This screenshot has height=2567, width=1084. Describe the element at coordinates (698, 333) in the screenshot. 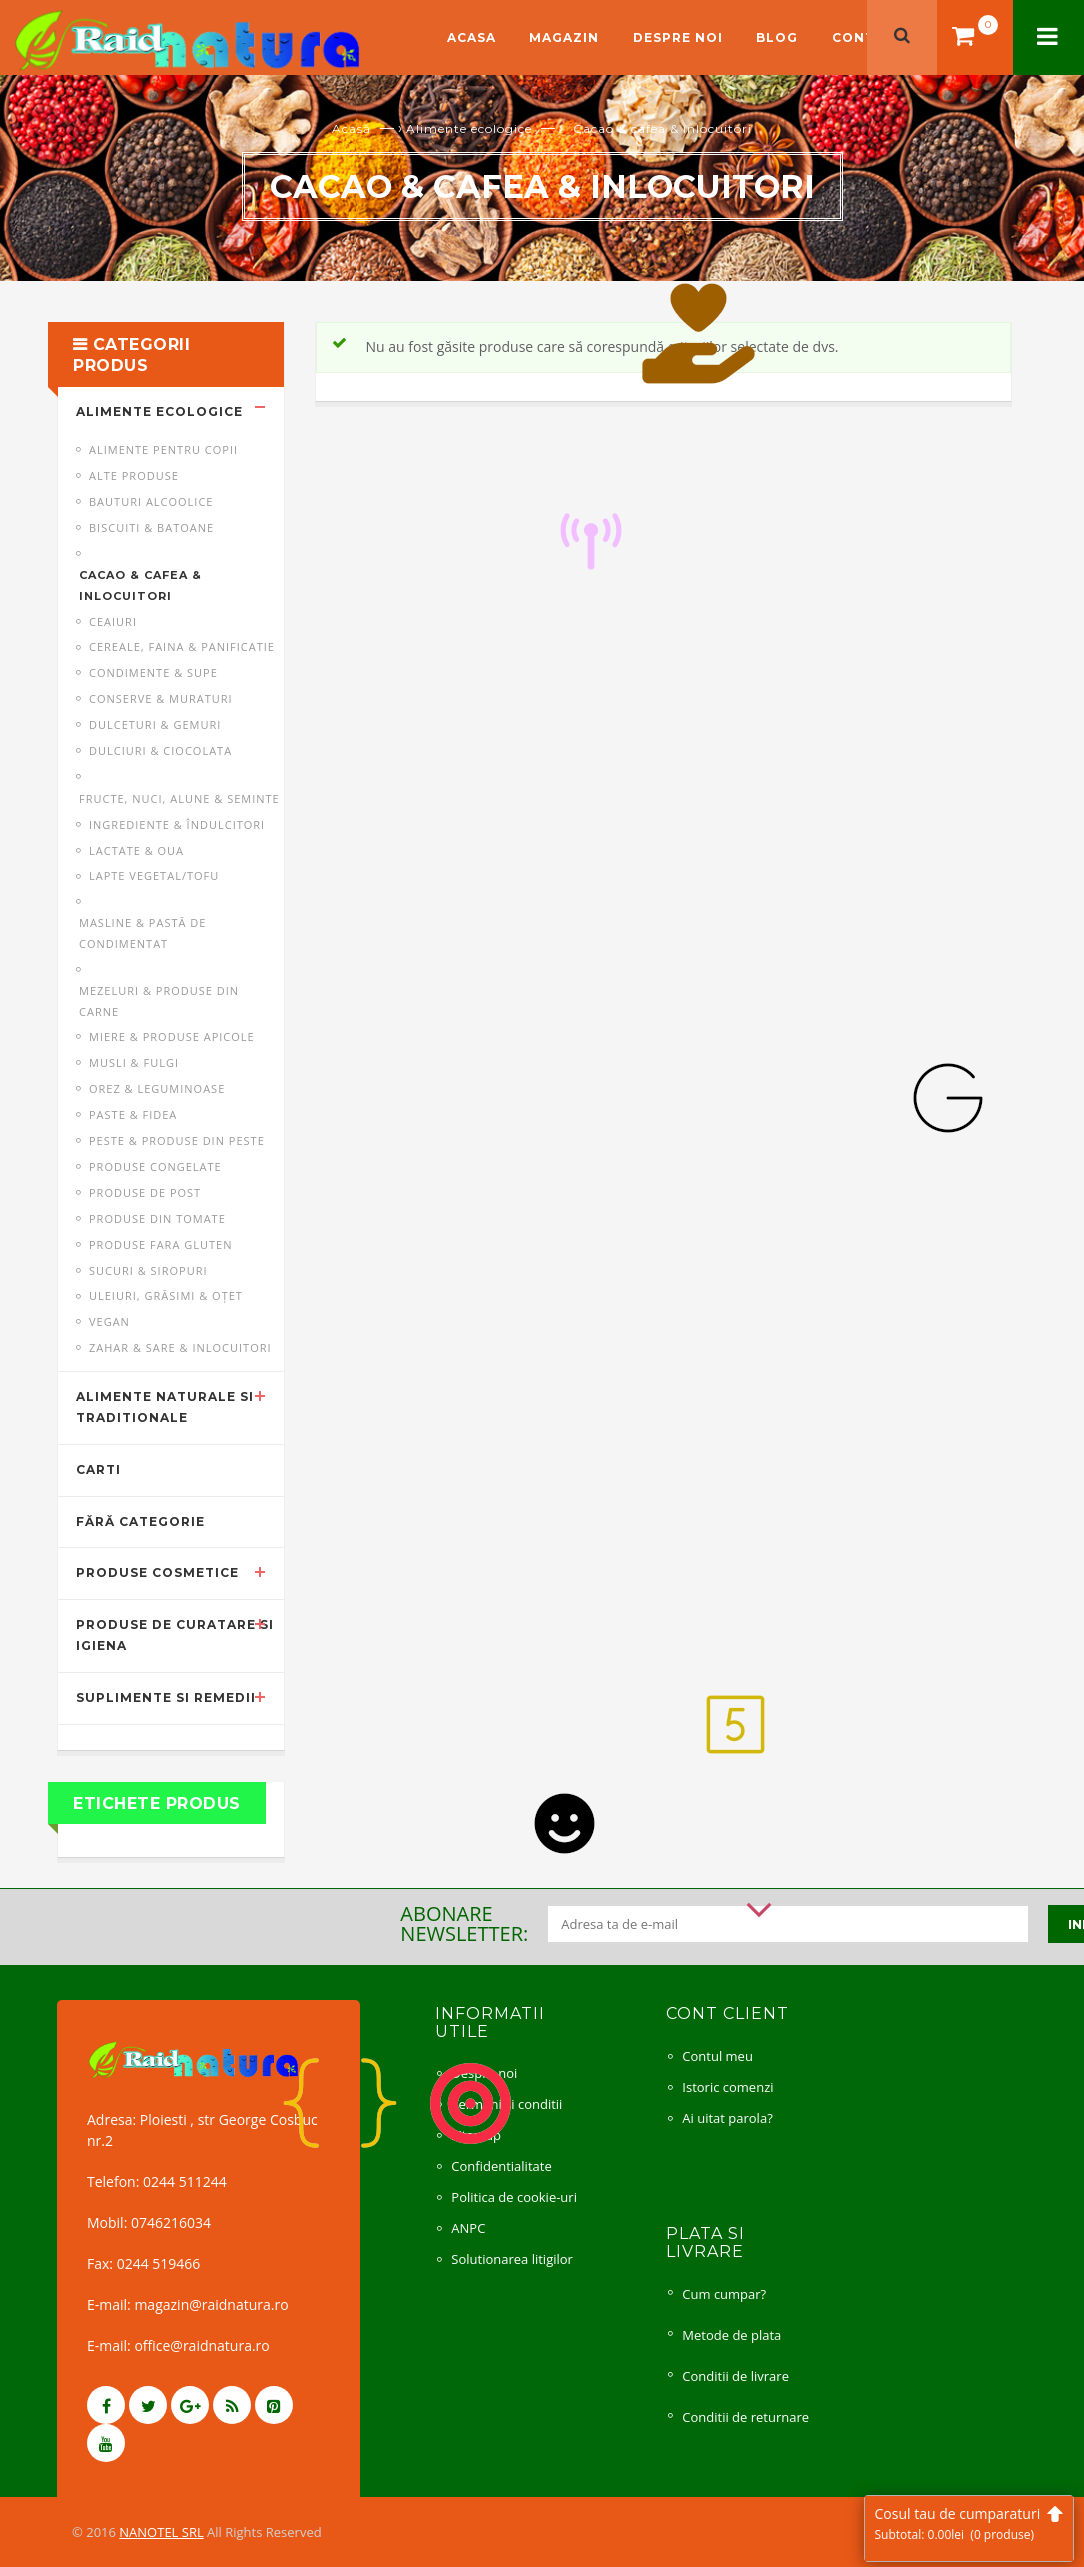

I see `access donation or charitable giving options` at that location.